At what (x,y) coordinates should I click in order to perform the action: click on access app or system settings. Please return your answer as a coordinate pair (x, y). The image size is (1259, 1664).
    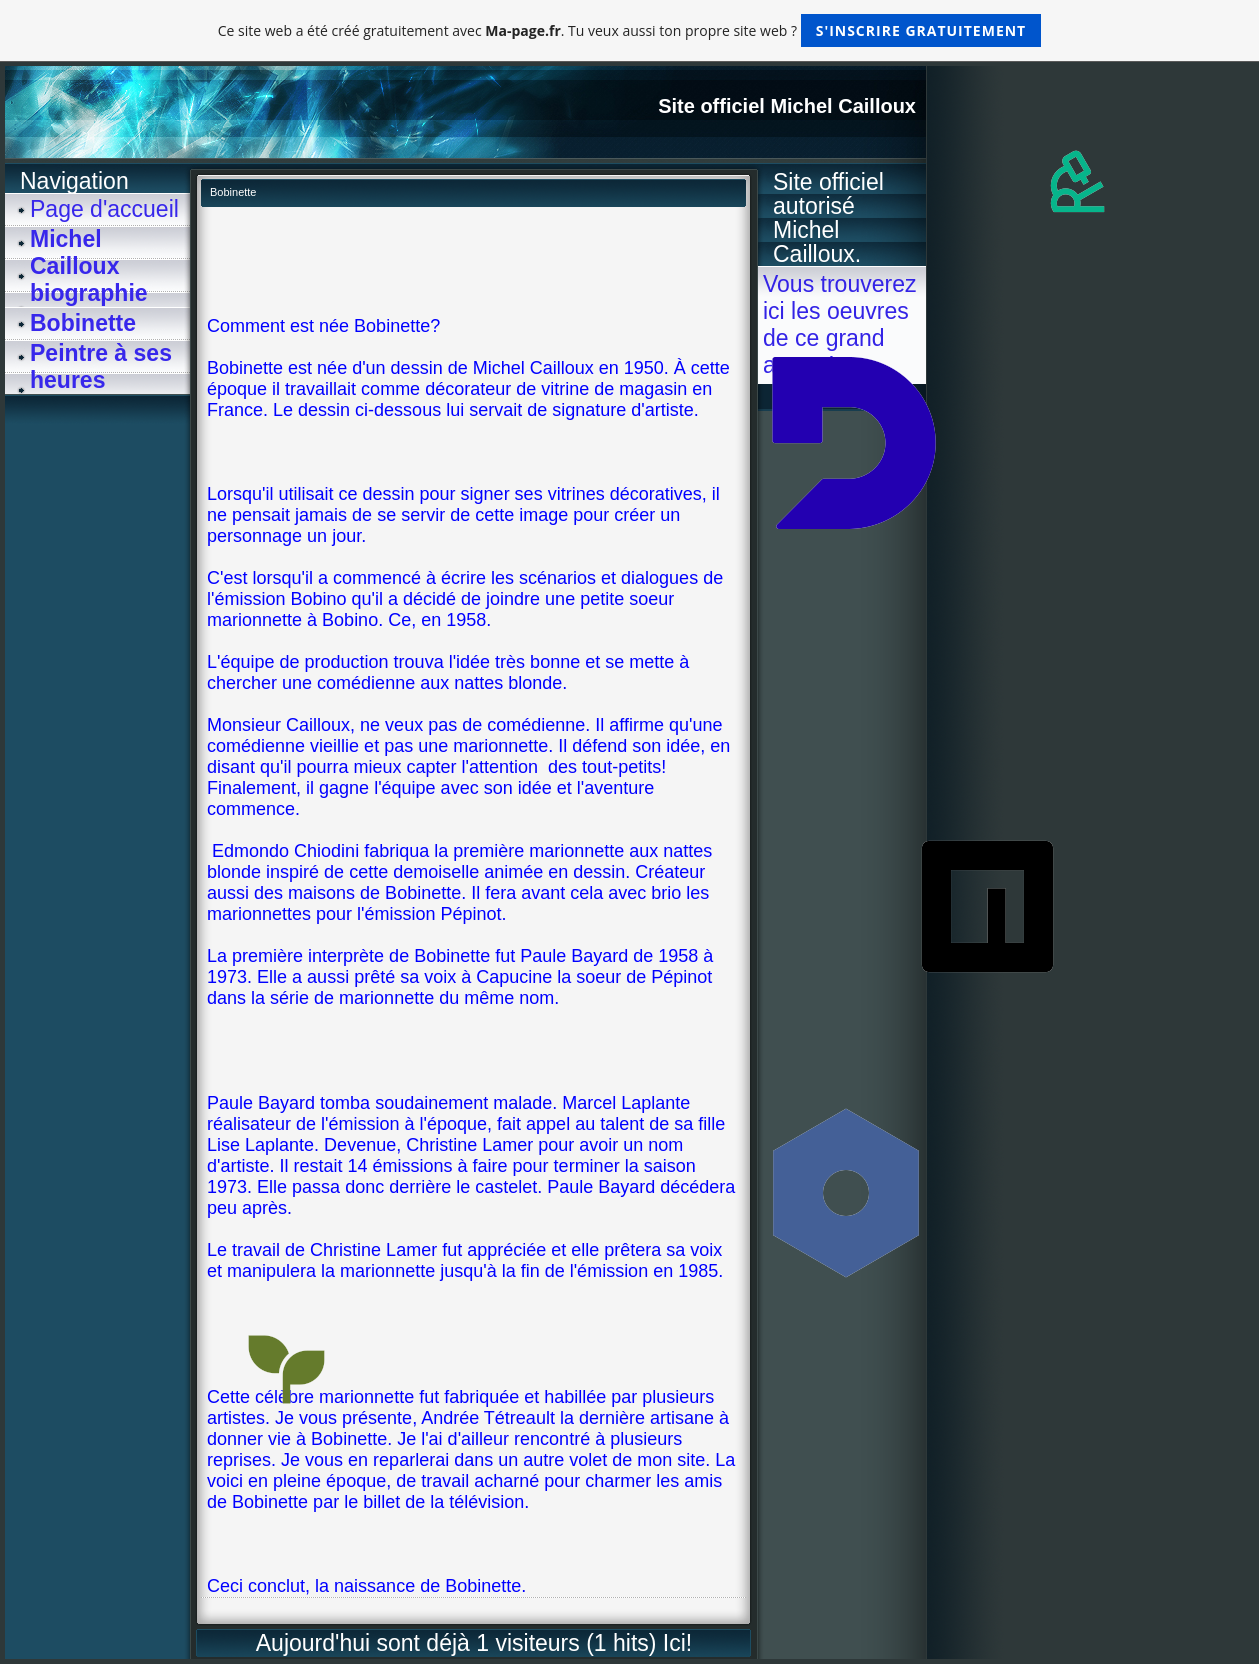
    Looking at the image, I should click on (846, 1193).